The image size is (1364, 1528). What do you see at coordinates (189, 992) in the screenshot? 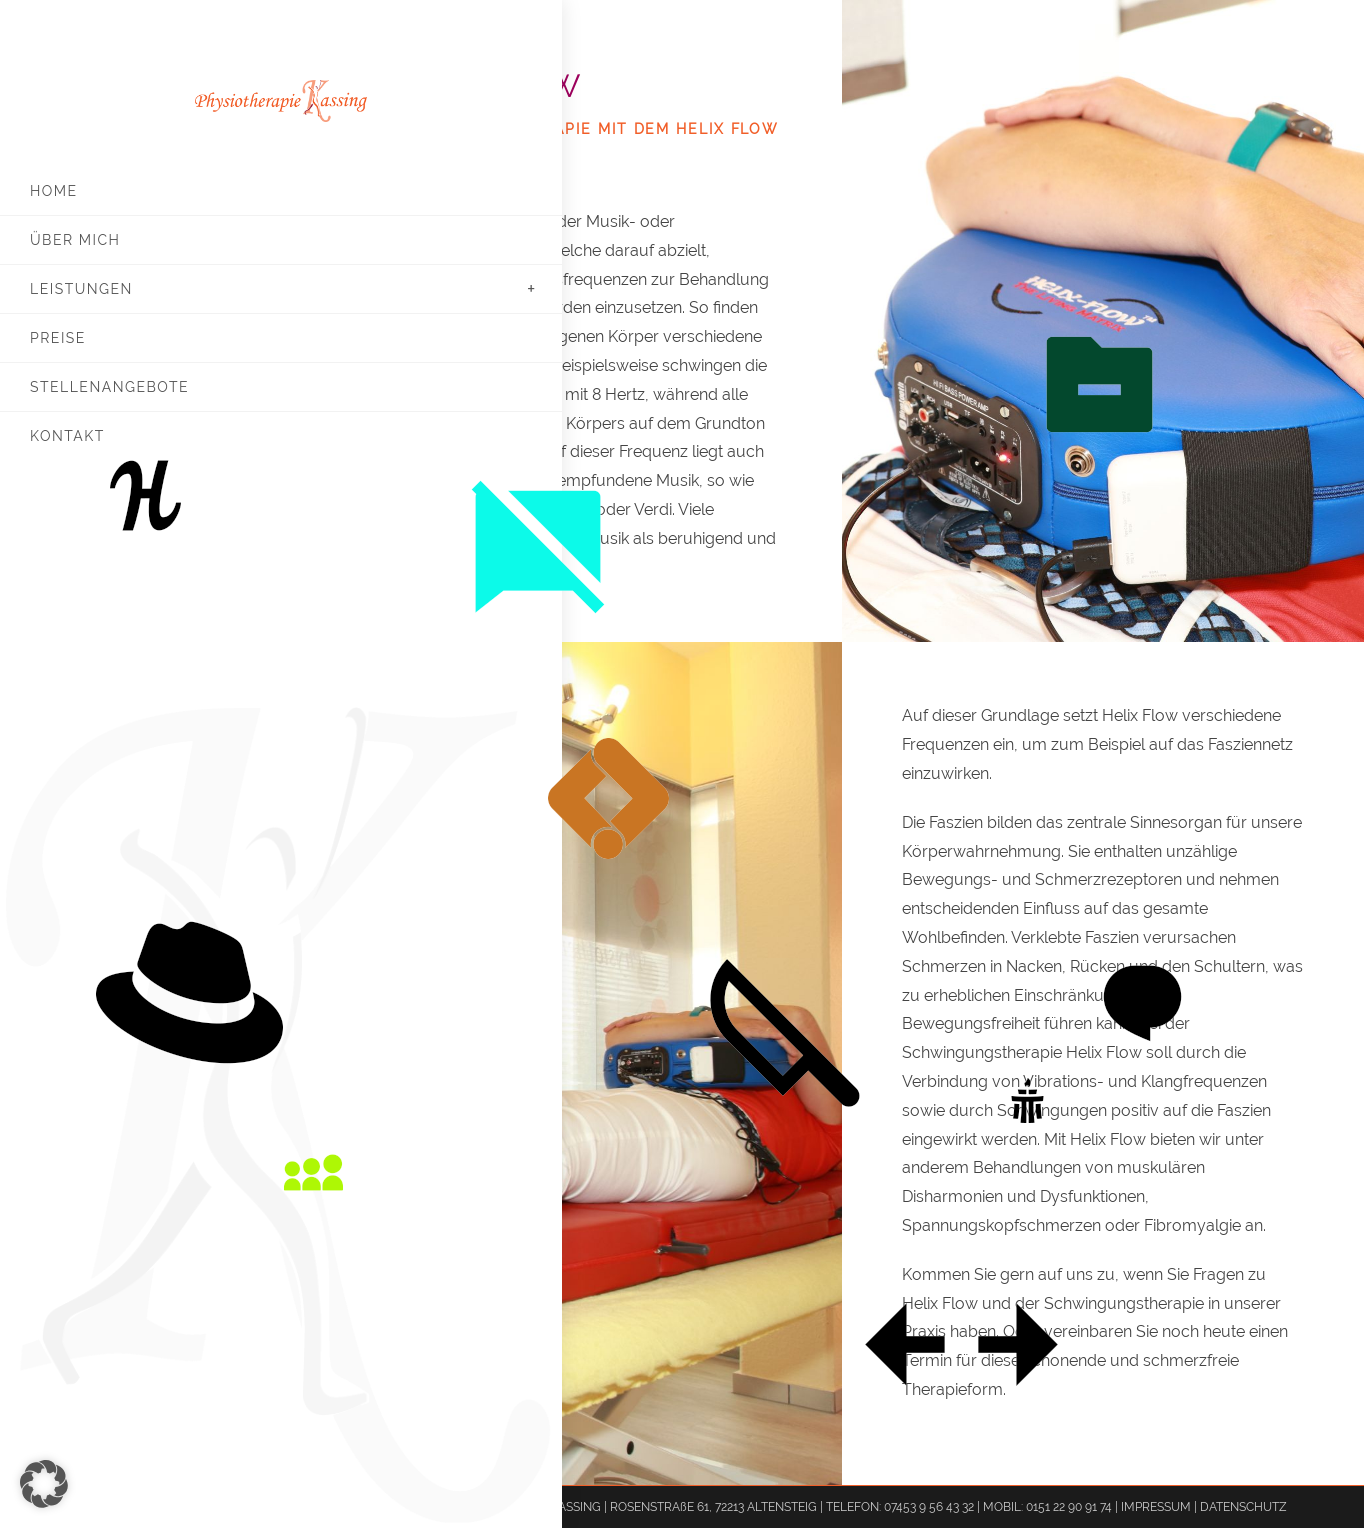
I see `Red Hat company logo` at bounding box center [189, 992].